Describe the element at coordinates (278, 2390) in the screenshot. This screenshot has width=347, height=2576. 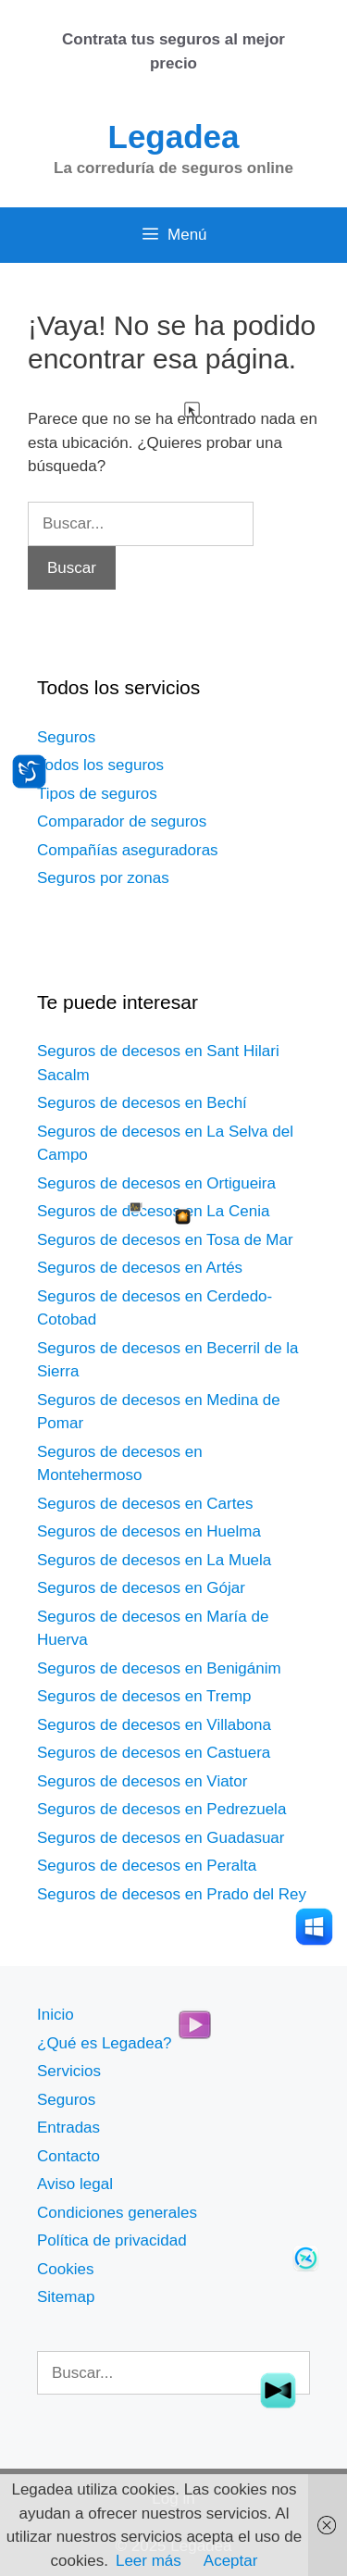
I see `open gitbutler version control app` at that location.